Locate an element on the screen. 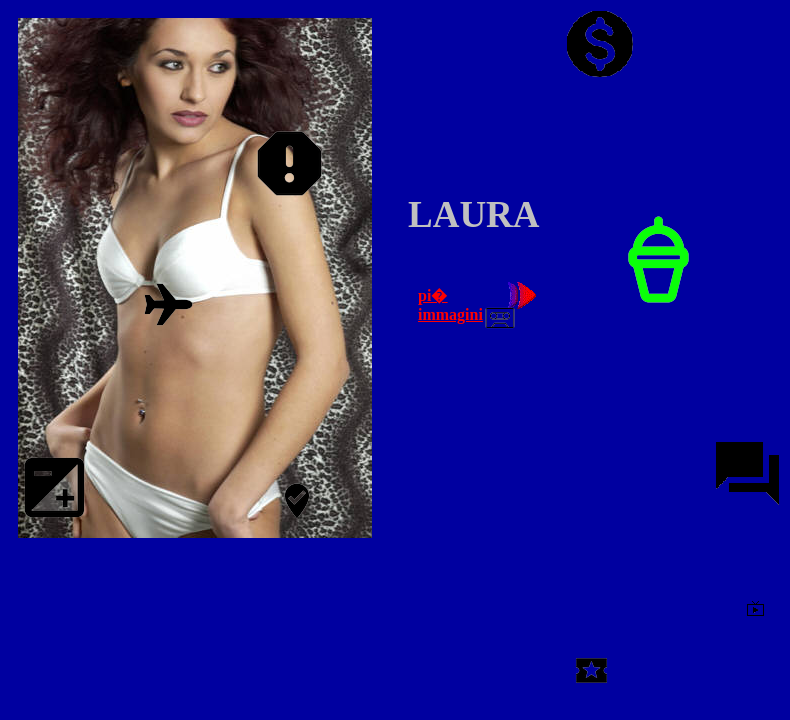  confirm or select a location is located at coordinates (297, 501).